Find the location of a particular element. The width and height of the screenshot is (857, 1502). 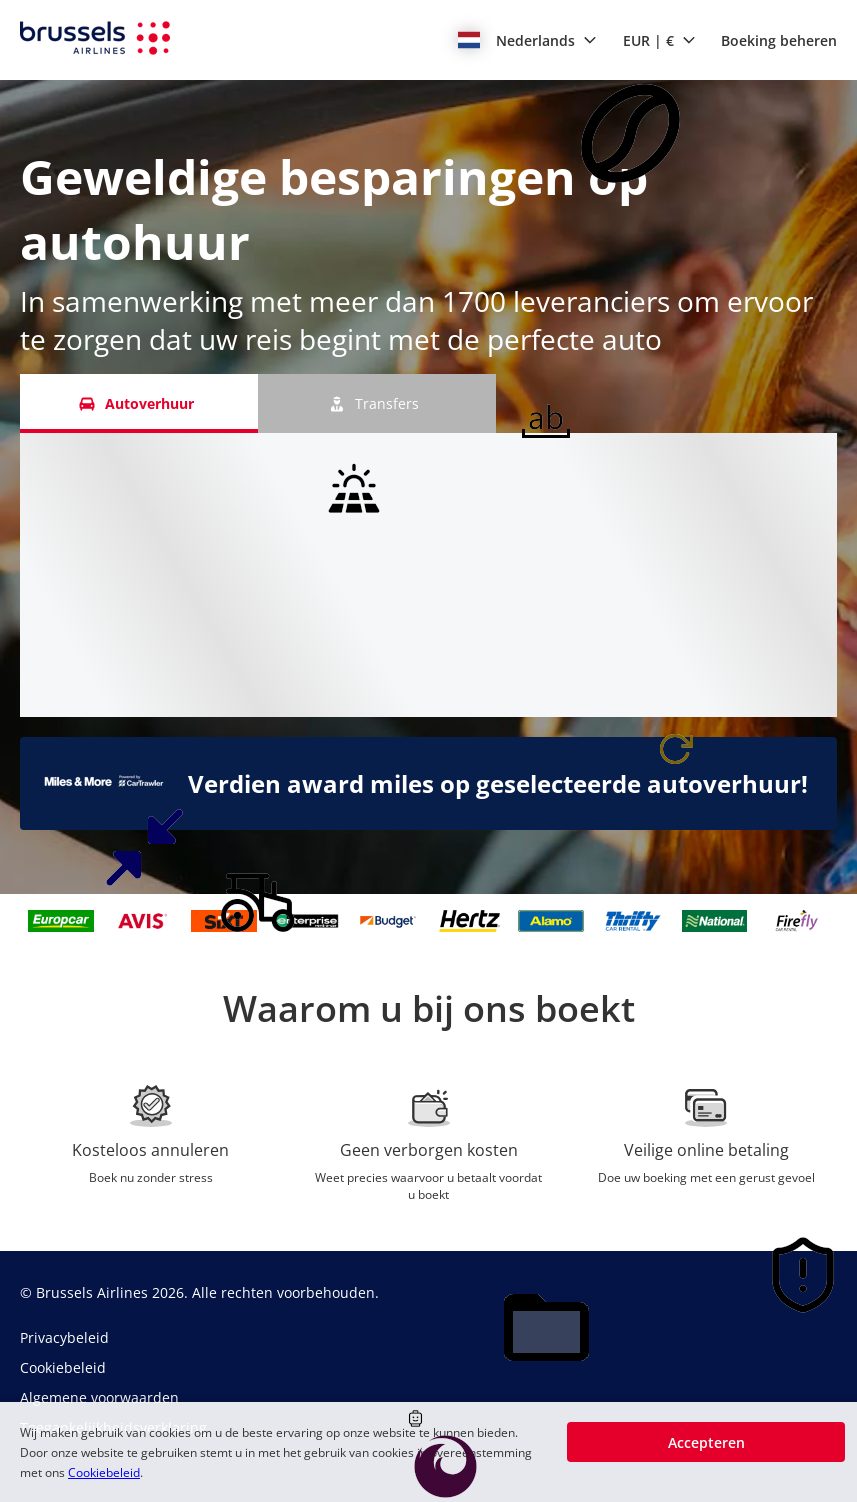

minimize or collapse content is located at coordinates (144, 847).